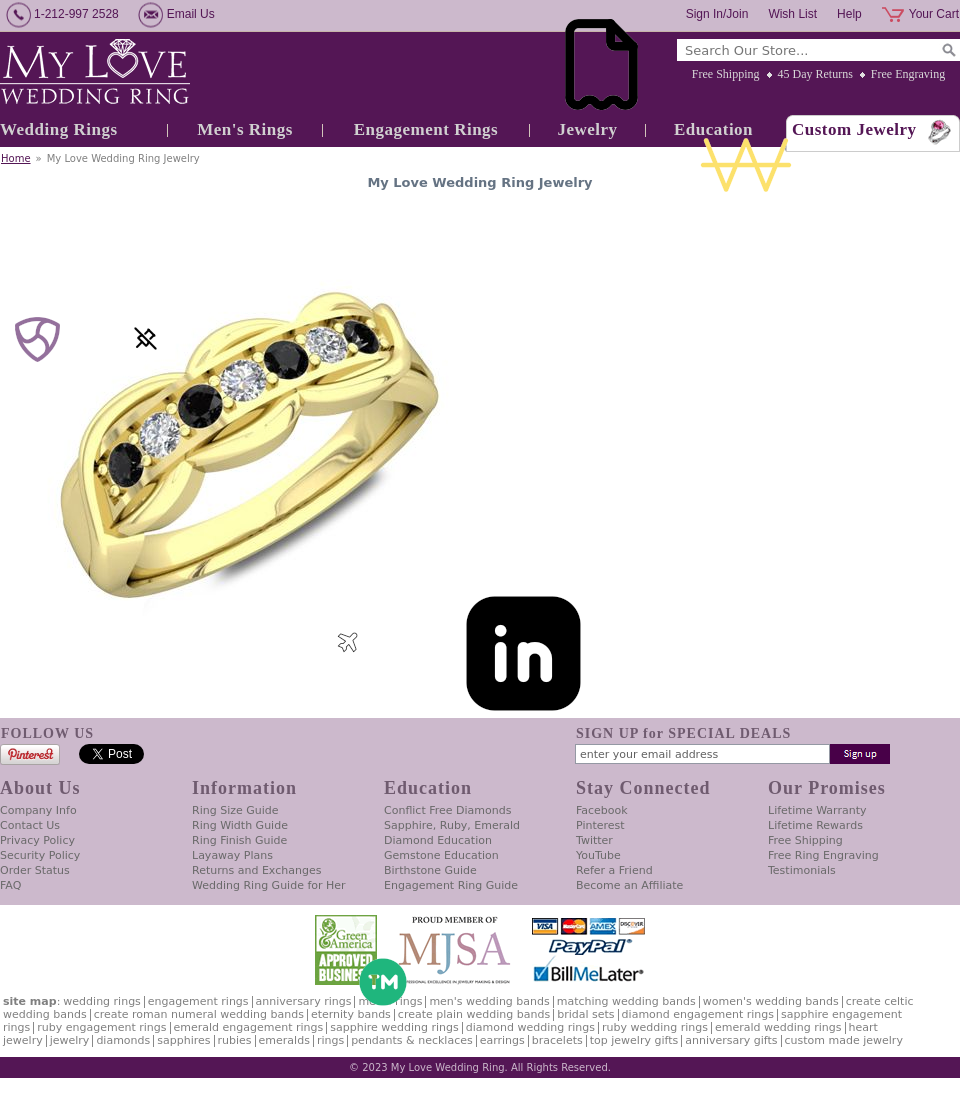 Image resolution: width=960 pixels, height=1093 pixels. What do you see at coordinates (746, 162) in the screenshot?
I see `indicates south korean won currency` at bounding box center [746, 162].